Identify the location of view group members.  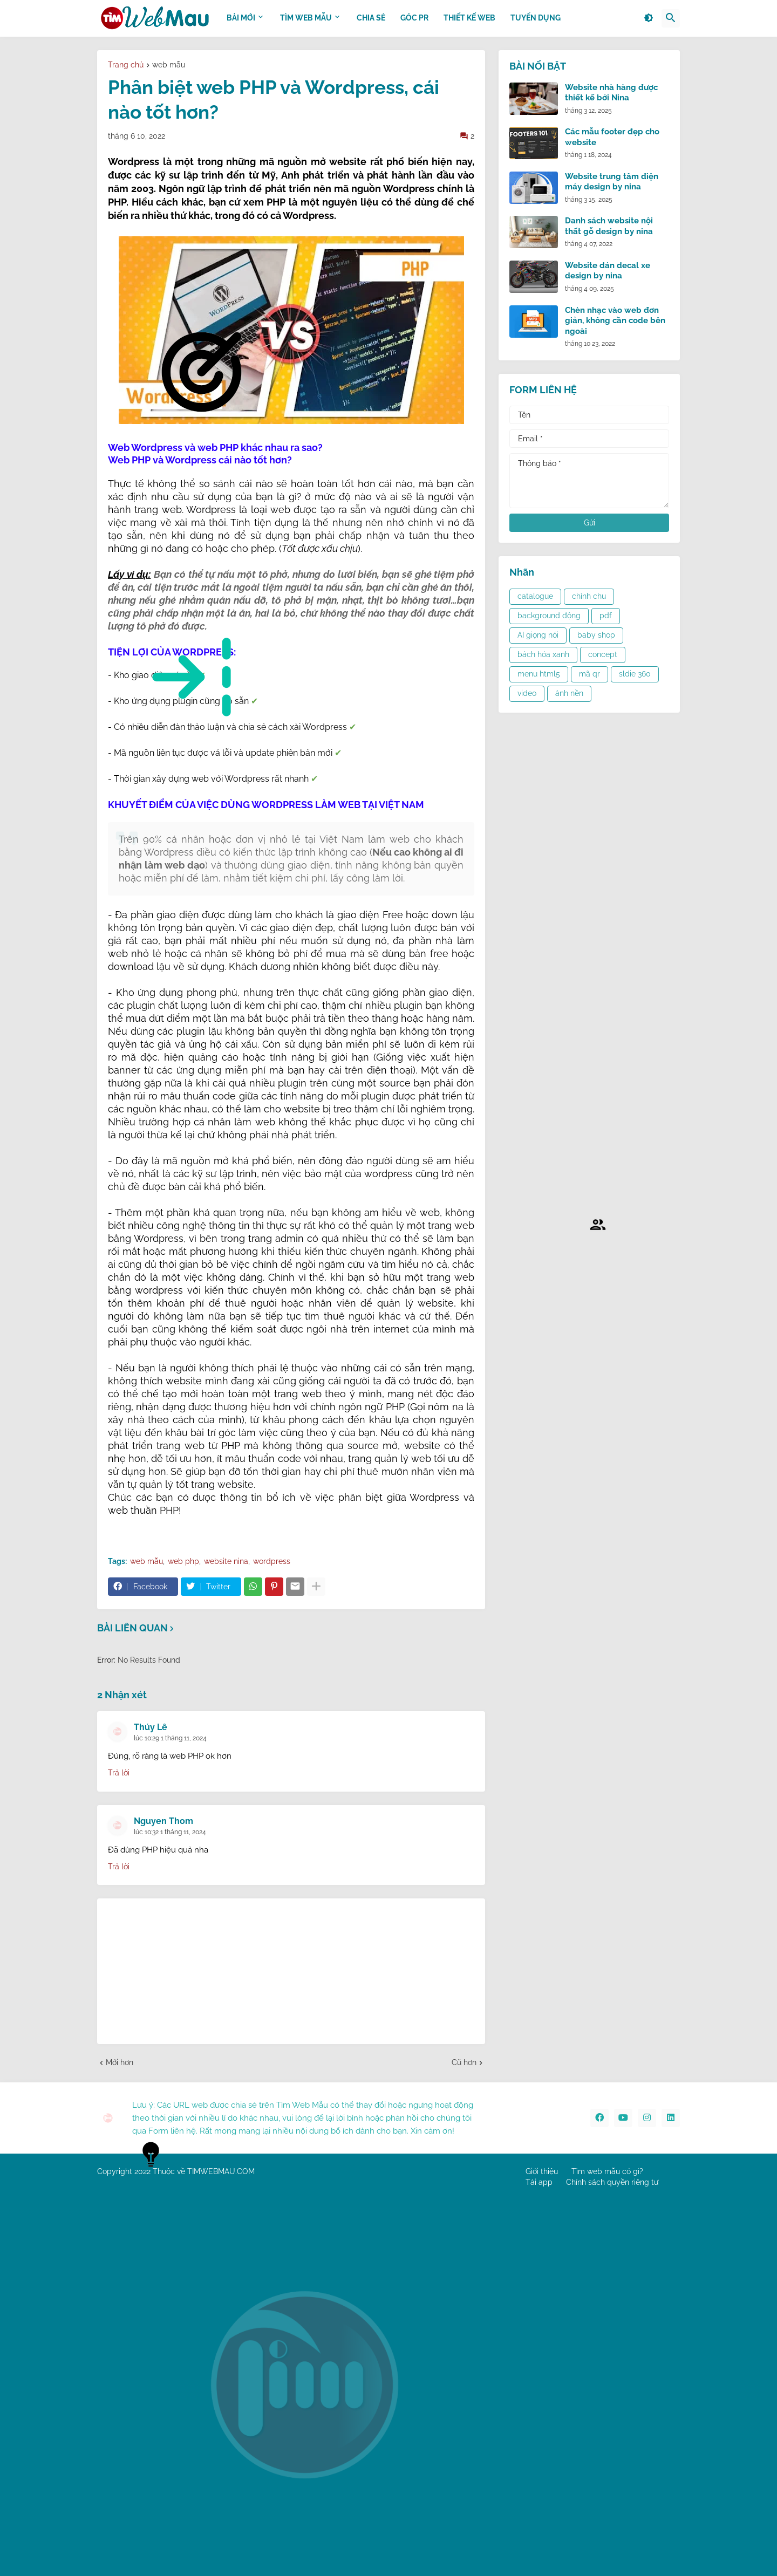
(598, 1225).